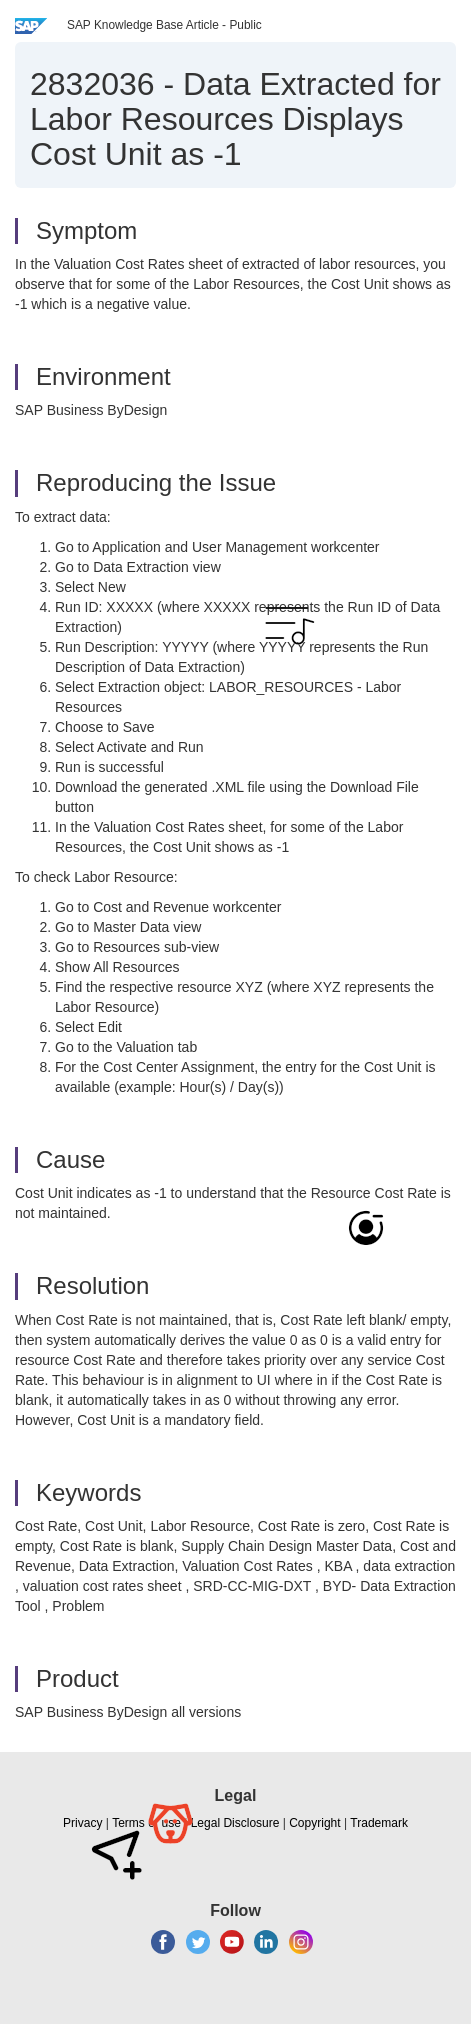 This screenshot has height=2024, width=471. What do you see at coordinates (366, 1228) in the screenshot?
I see `remove a user from your contacts` at bounding box center [366, 1228].